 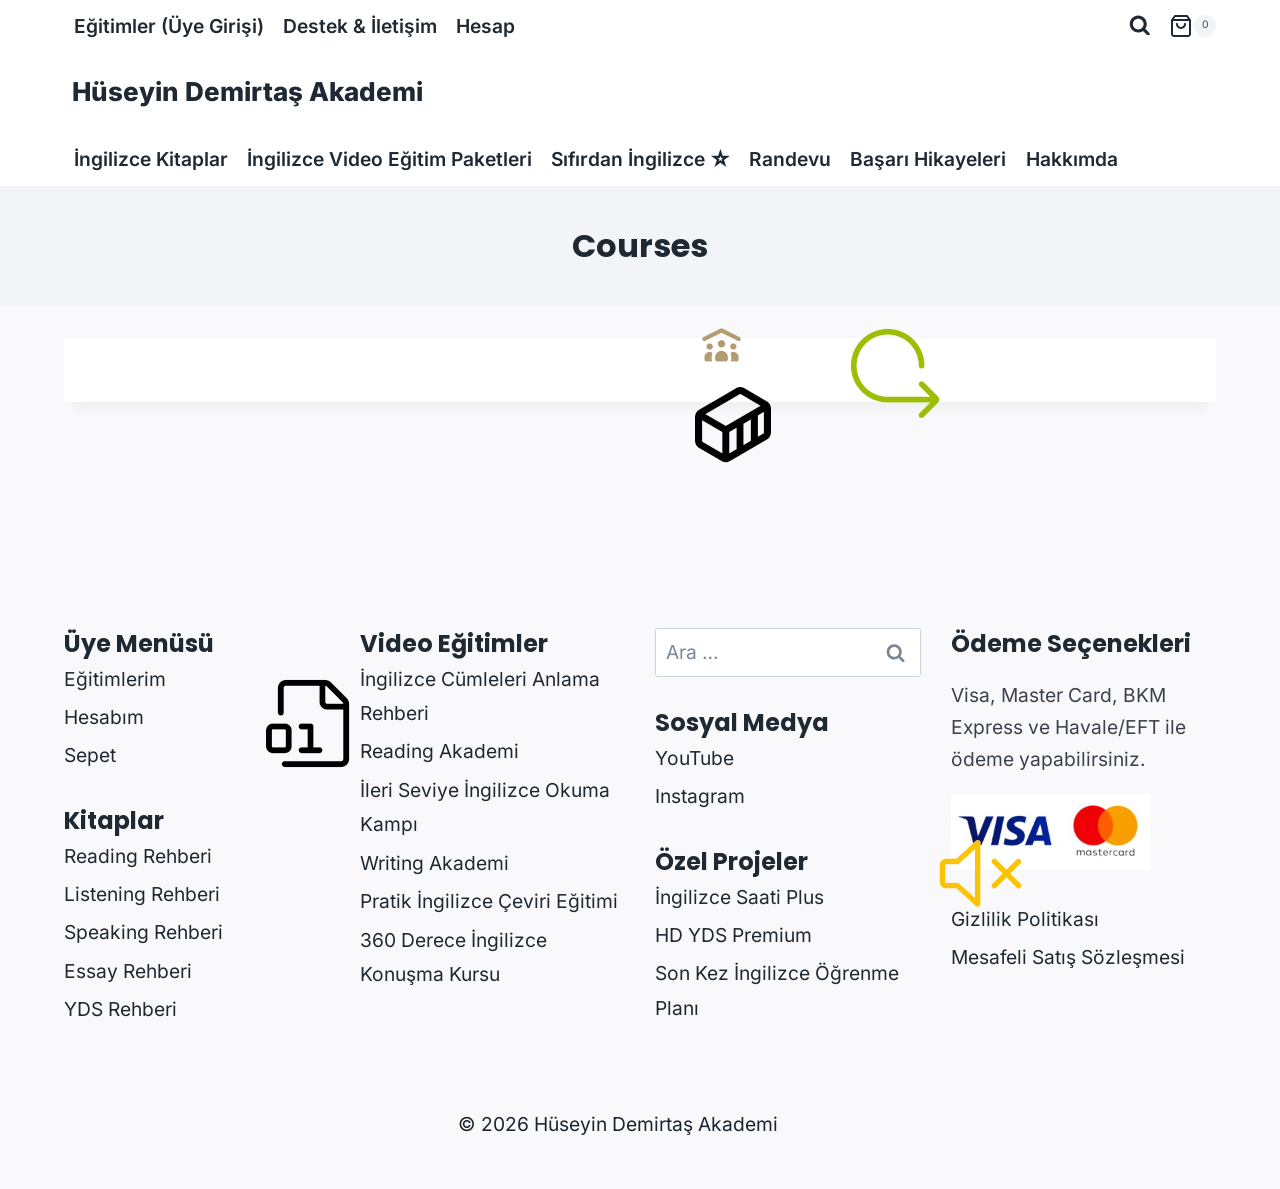 What do you see at coordinates (733, 425) in the screenshot?
I see `view container or package details` at bounding box center [733, 425].